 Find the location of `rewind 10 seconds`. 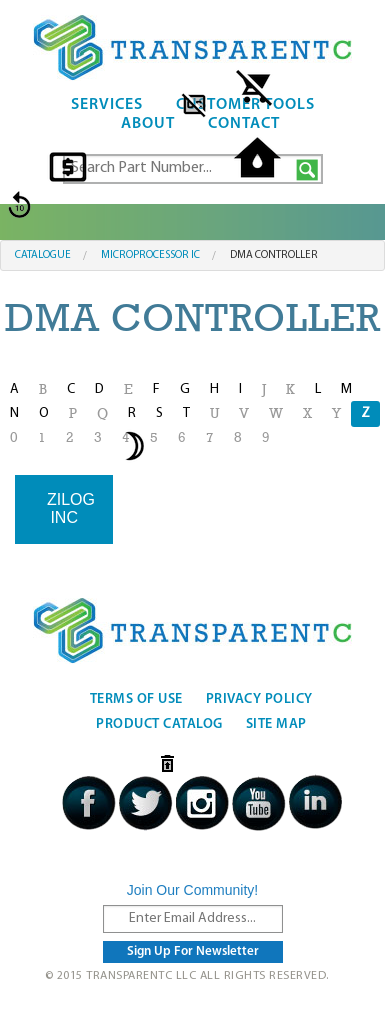

rewind 10 seconds is located at coordinates (19, 205).